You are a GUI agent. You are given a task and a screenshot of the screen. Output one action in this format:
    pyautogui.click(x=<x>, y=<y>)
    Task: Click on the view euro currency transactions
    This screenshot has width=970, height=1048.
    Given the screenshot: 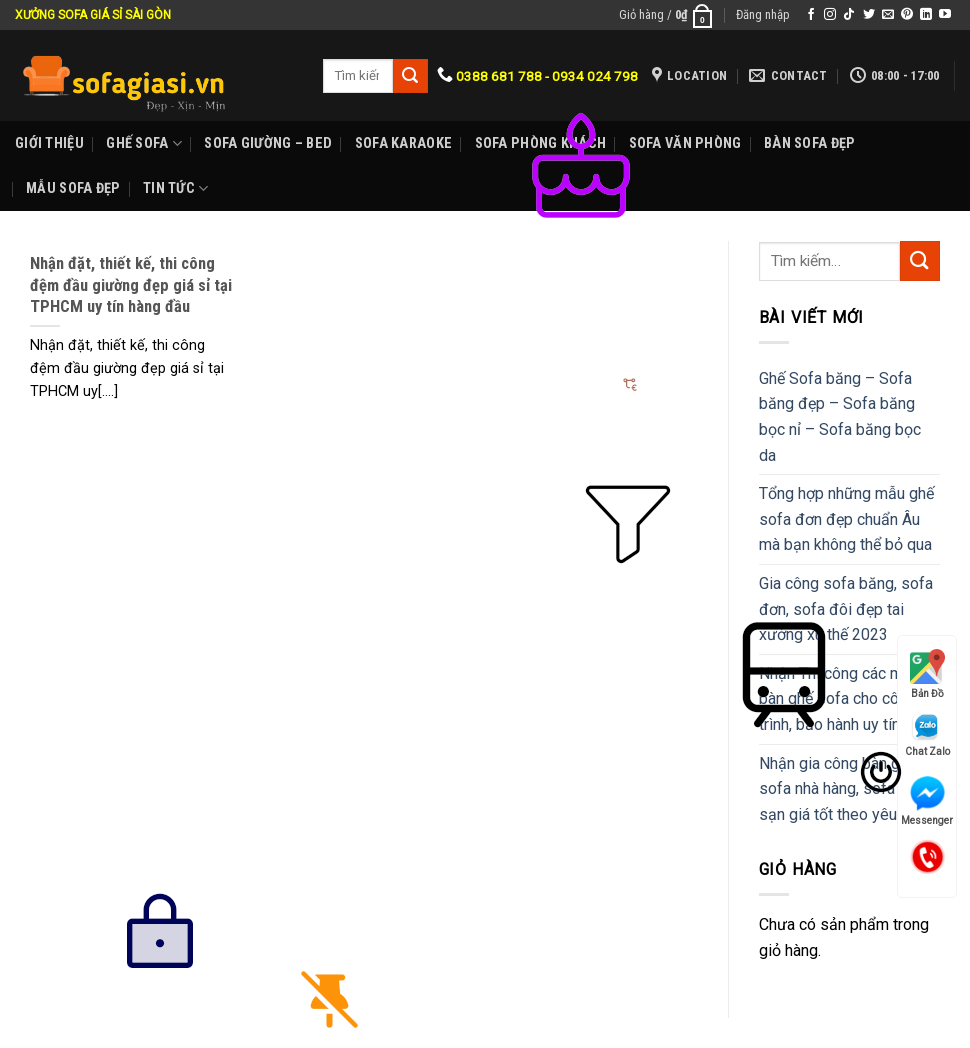 What is the action you would take?
    pyautogui.click(x=630, y=385)
    